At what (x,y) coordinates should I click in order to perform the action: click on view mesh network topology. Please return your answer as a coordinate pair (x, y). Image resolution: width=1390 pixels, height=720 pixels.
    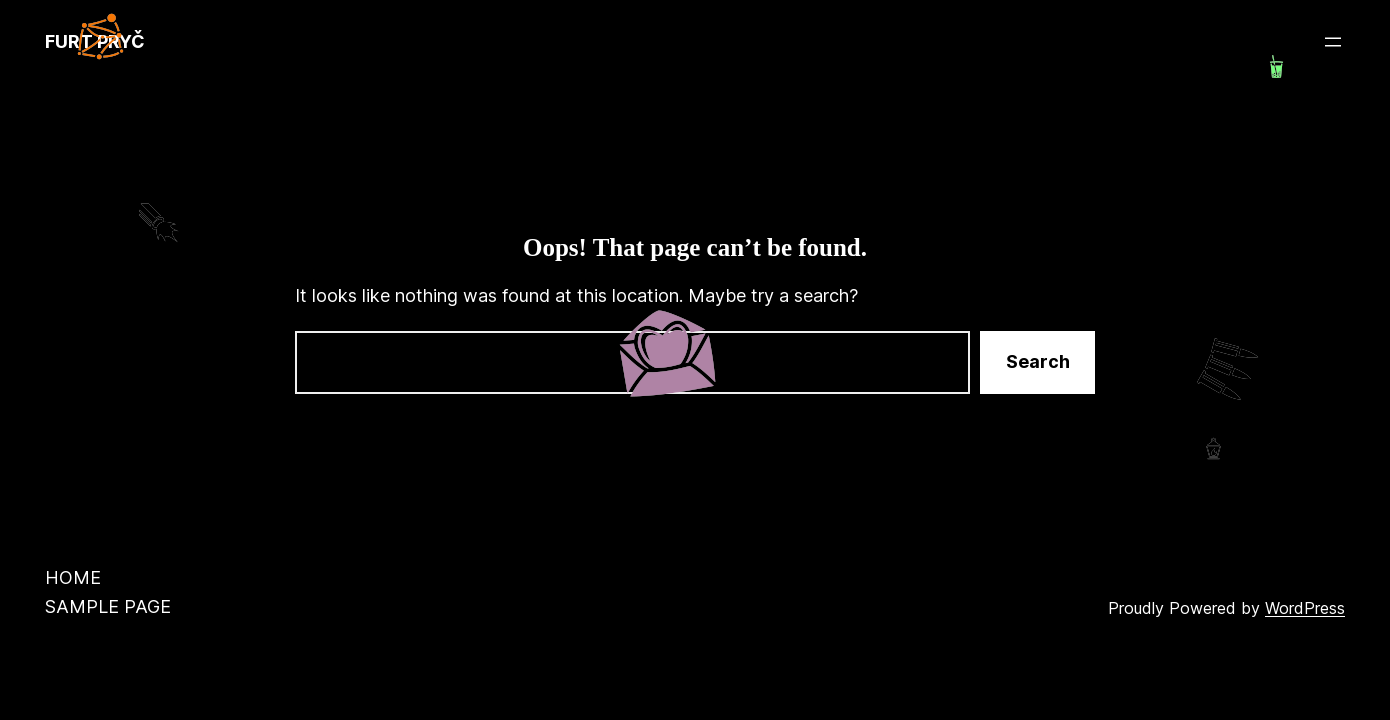
    Looking at the image, I should click on (100, 36).